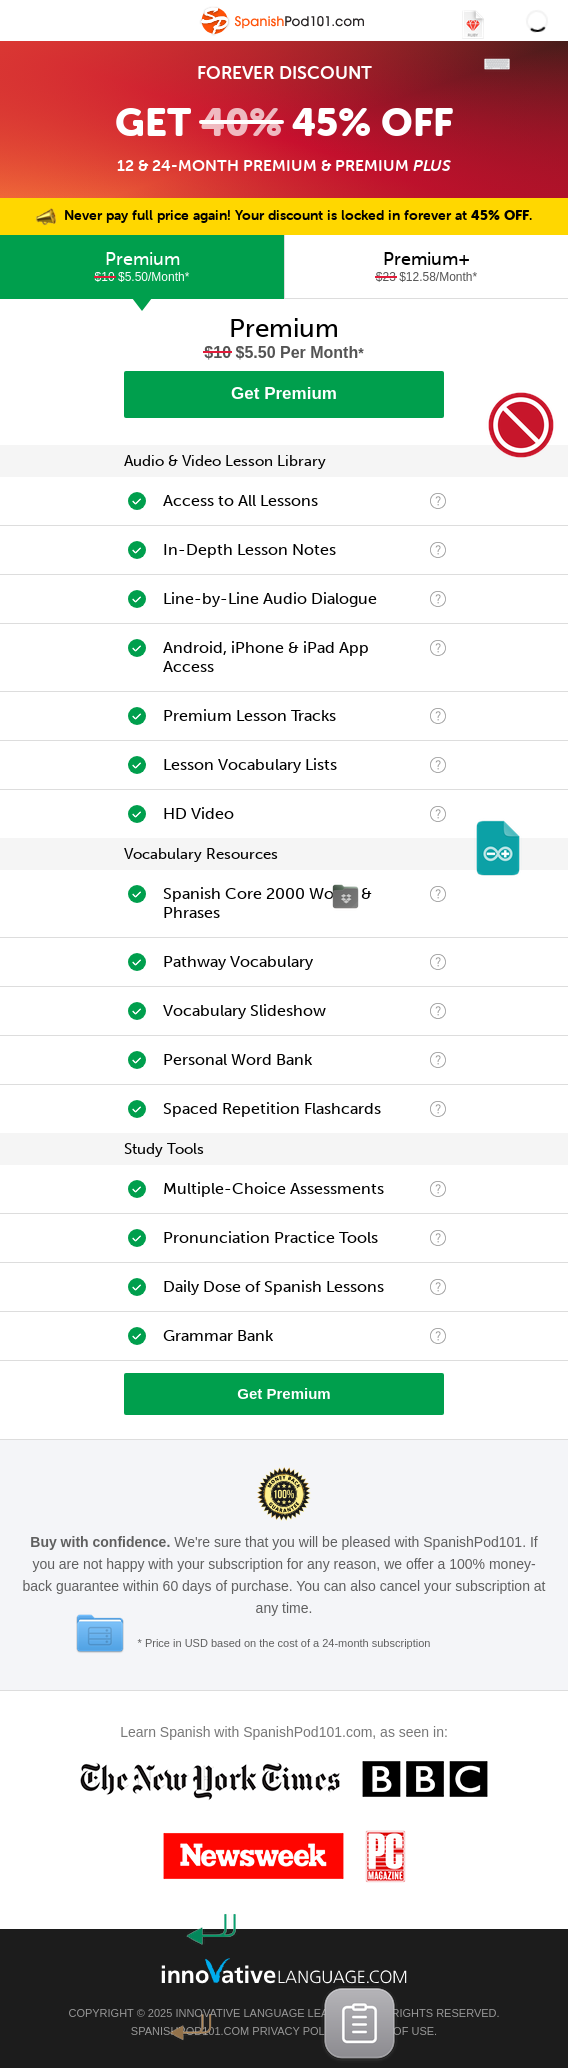  Describe the element at coordinates (359, 2024) in the screenshot. I see `access clipboard history` at that location.